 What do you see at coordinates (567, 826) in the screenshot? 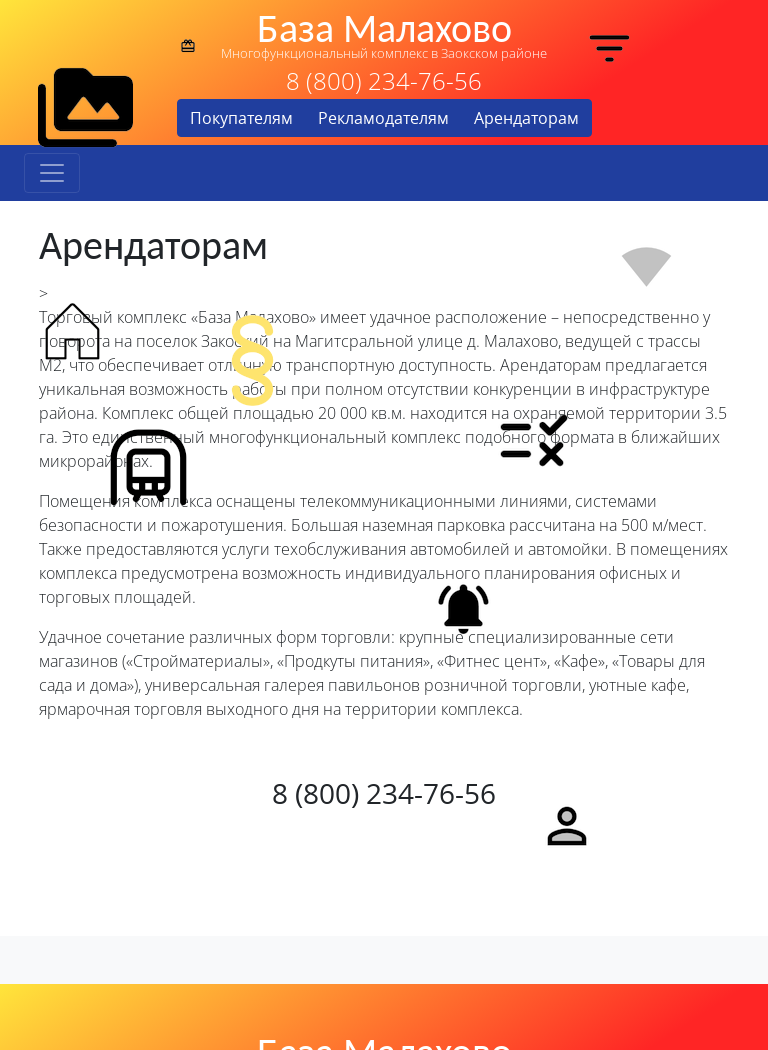
I see `view your profile` at bounding box center [567, 826].